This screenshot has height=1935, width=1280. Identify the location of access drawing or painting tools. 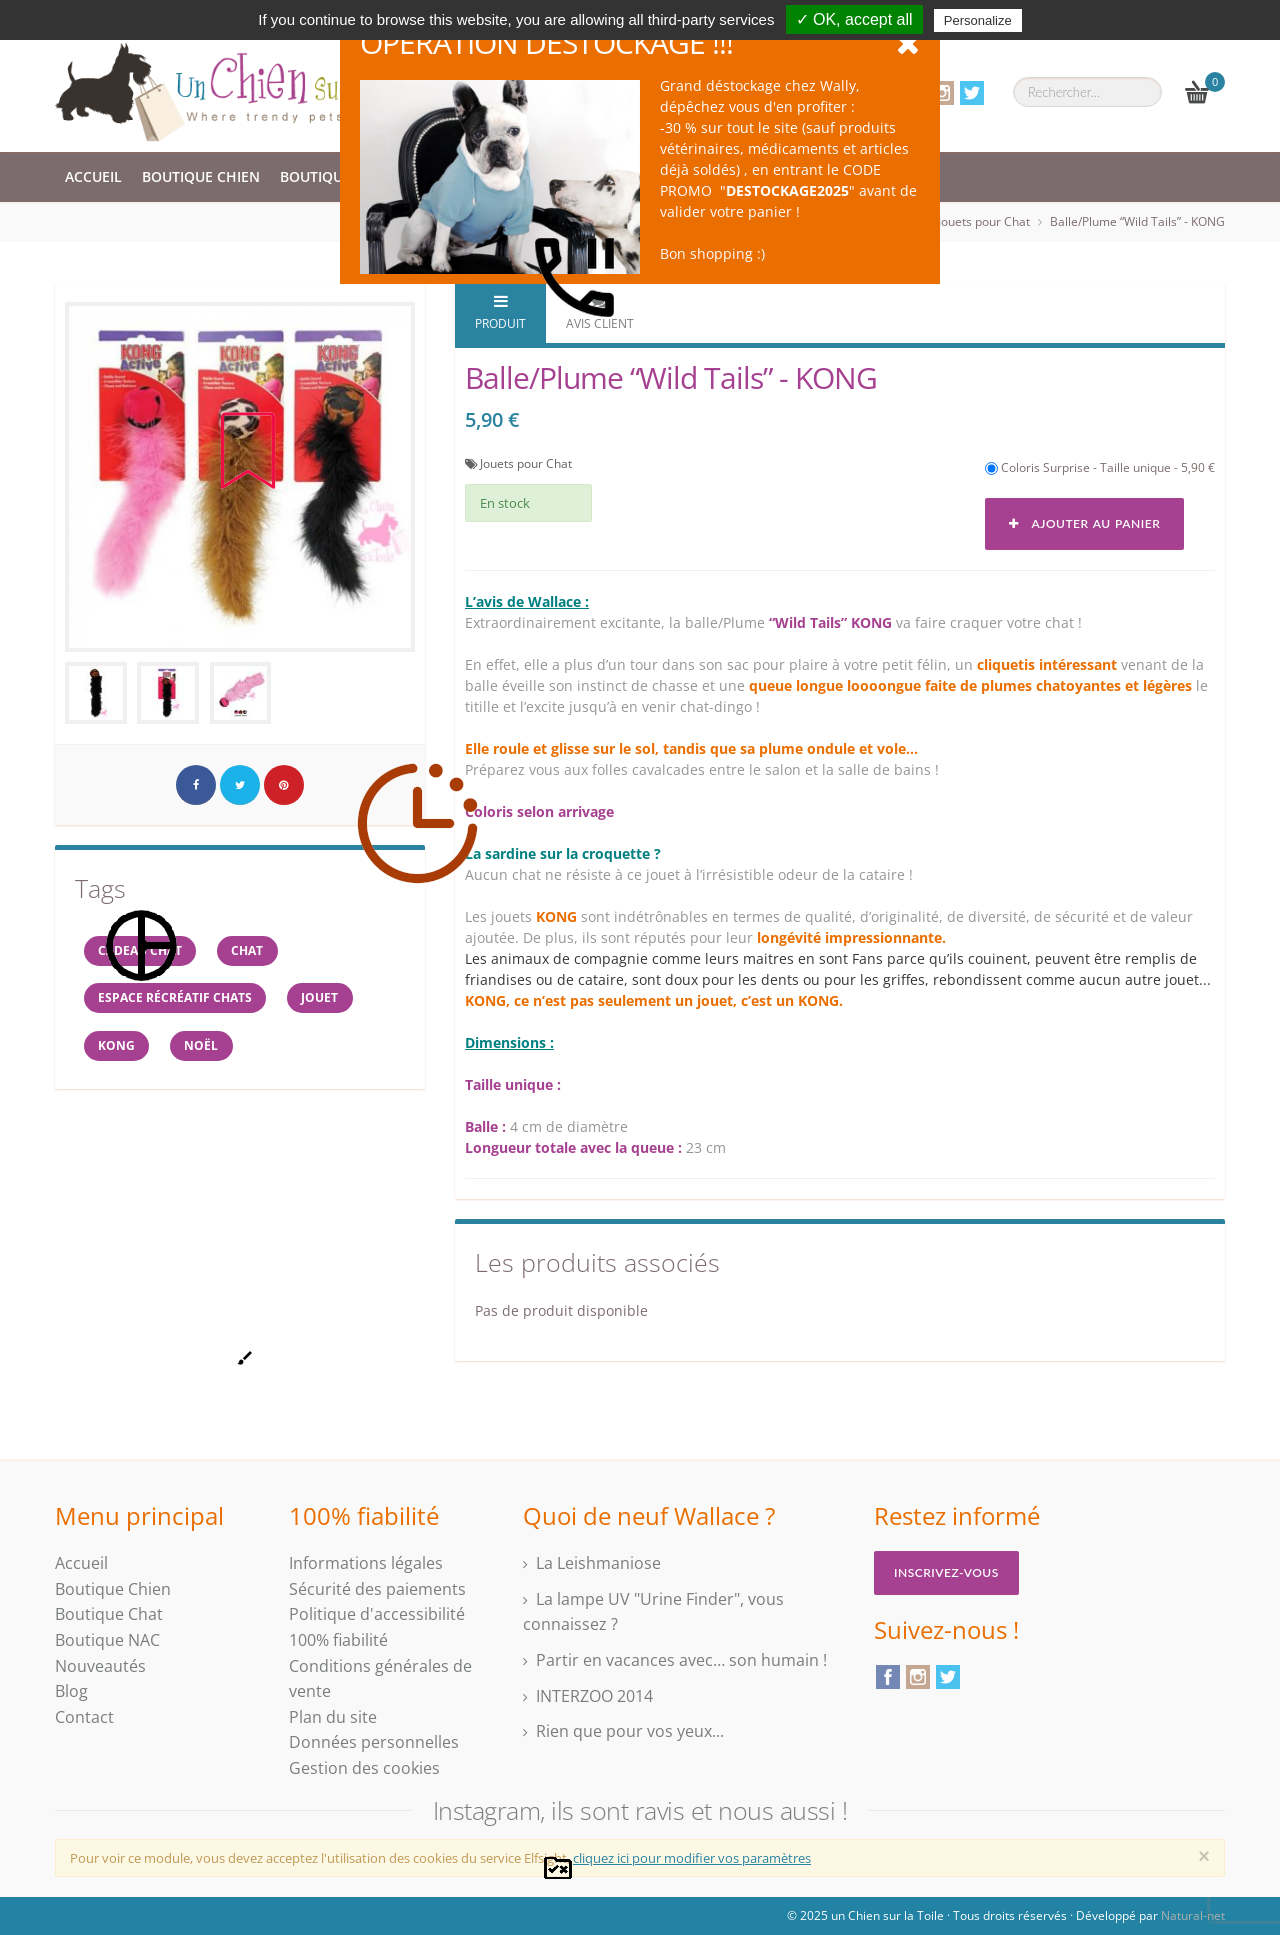
(245, 1358).